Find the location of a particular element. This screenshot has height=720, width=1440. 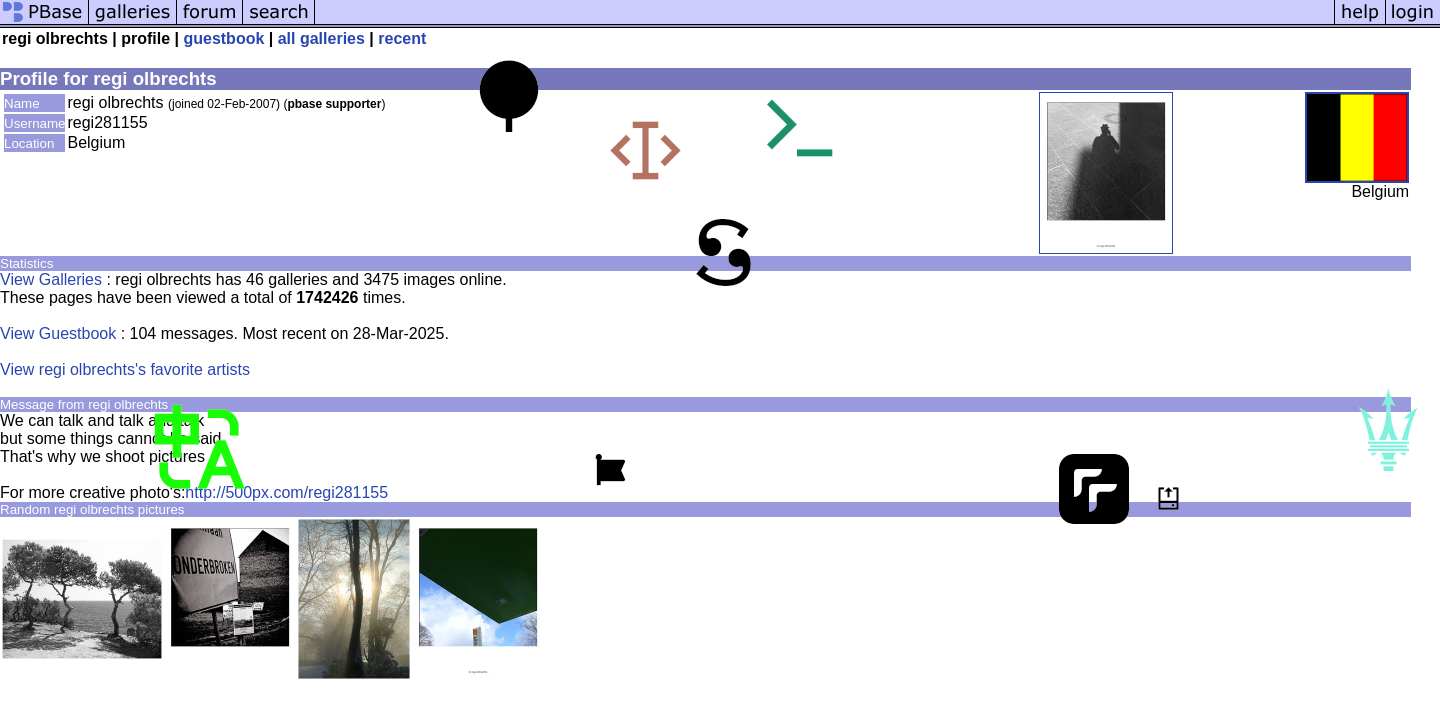

open the Scribd app is located at coordinates (723, 252).